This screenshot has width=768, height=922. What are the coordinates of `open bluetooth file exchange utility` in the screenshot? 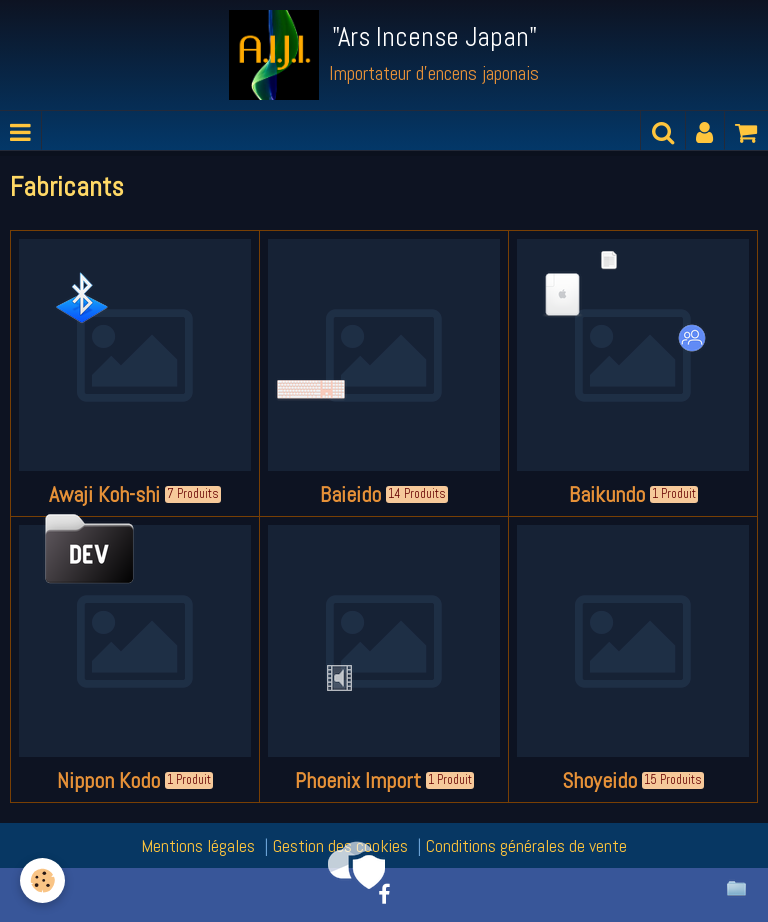 It's located at (81, 298).